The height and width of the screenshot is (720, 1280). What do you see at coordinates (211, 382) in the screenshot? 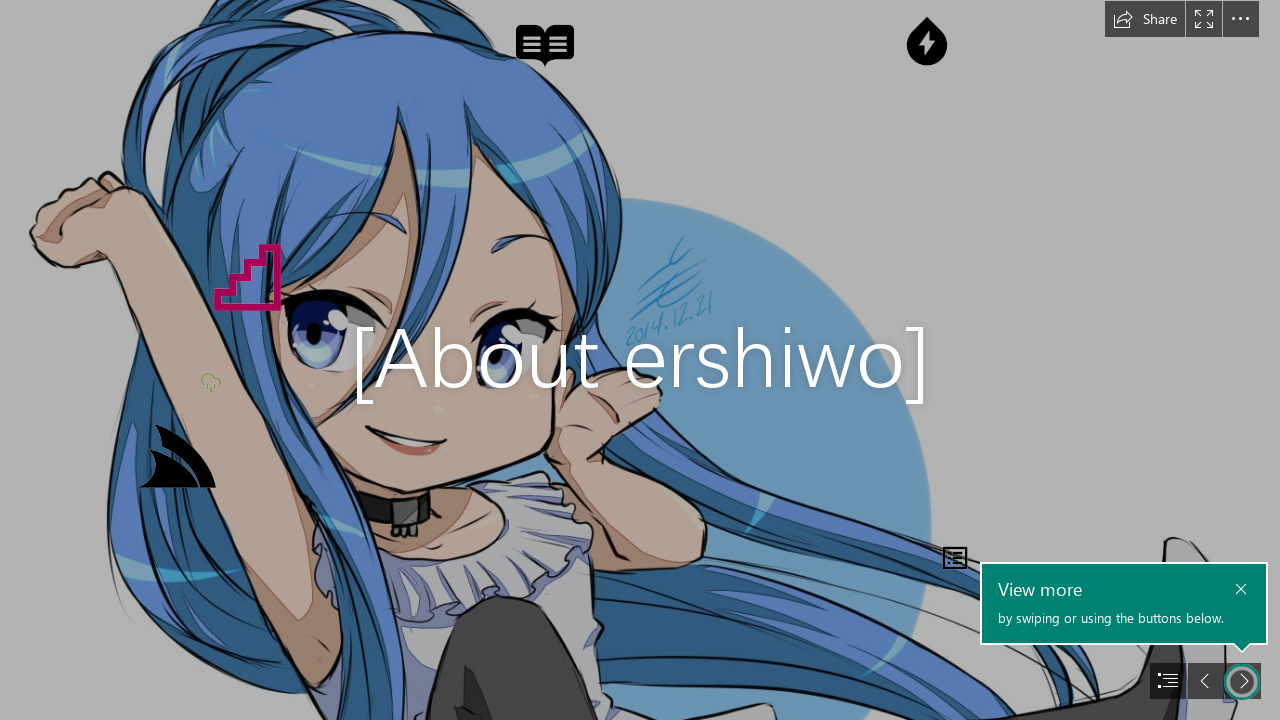
I see `indicates heavy rain or showers in weather forecast` at bounding box center [211, 382].